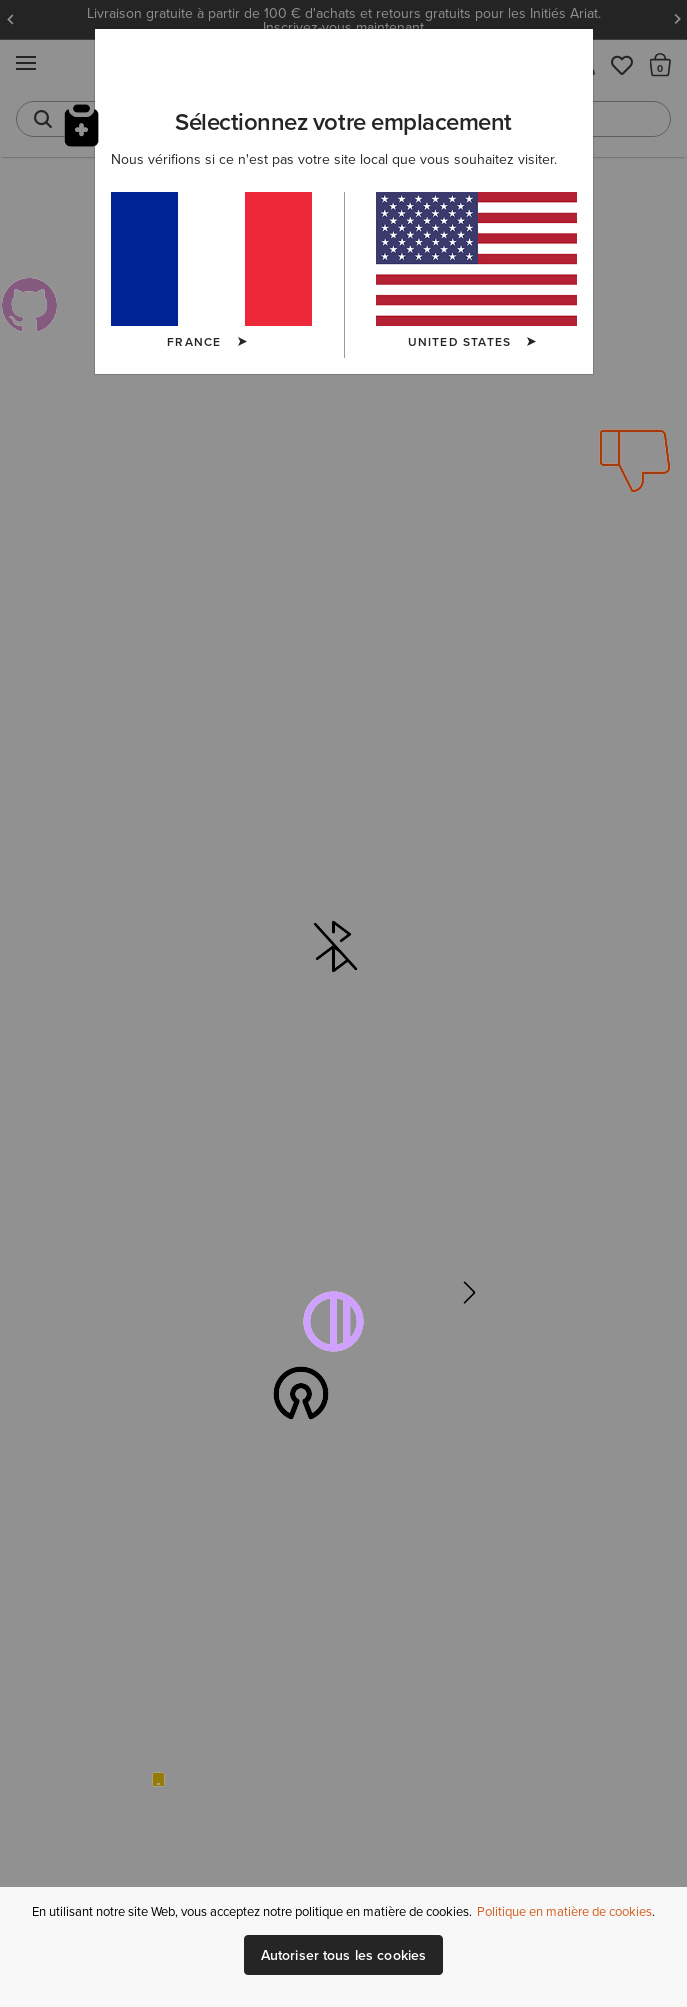  What do you see at coordinates (81, 125) in the screenshot?
I see `add new item to clipboard` at bounding box center [81, 125].